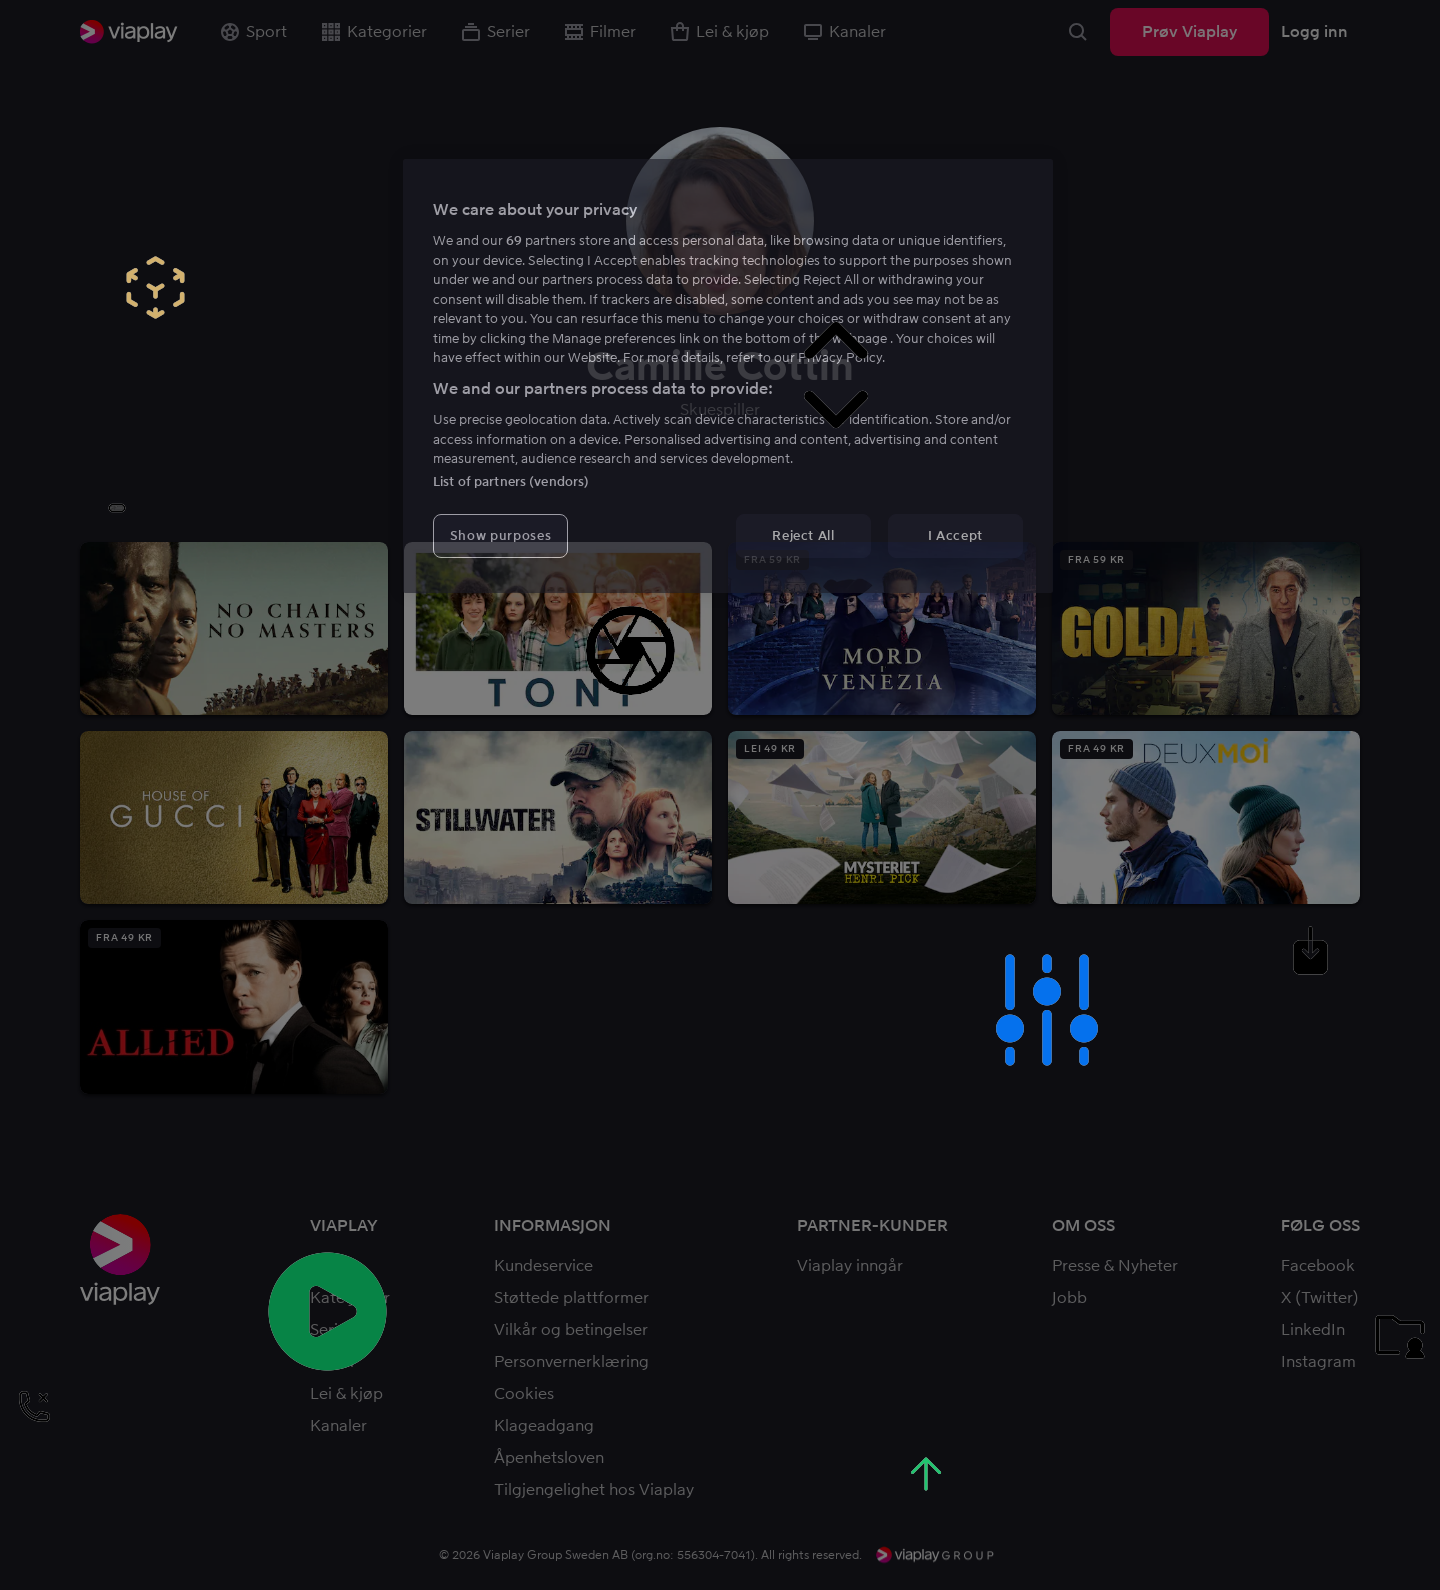 Image resolution: width=1440 pixels, height=1590 pixels. What do you see at coordinates (34, 1406) in the screenshot?
I see `end or decline a phone call` at bounding box center [34, 1406].